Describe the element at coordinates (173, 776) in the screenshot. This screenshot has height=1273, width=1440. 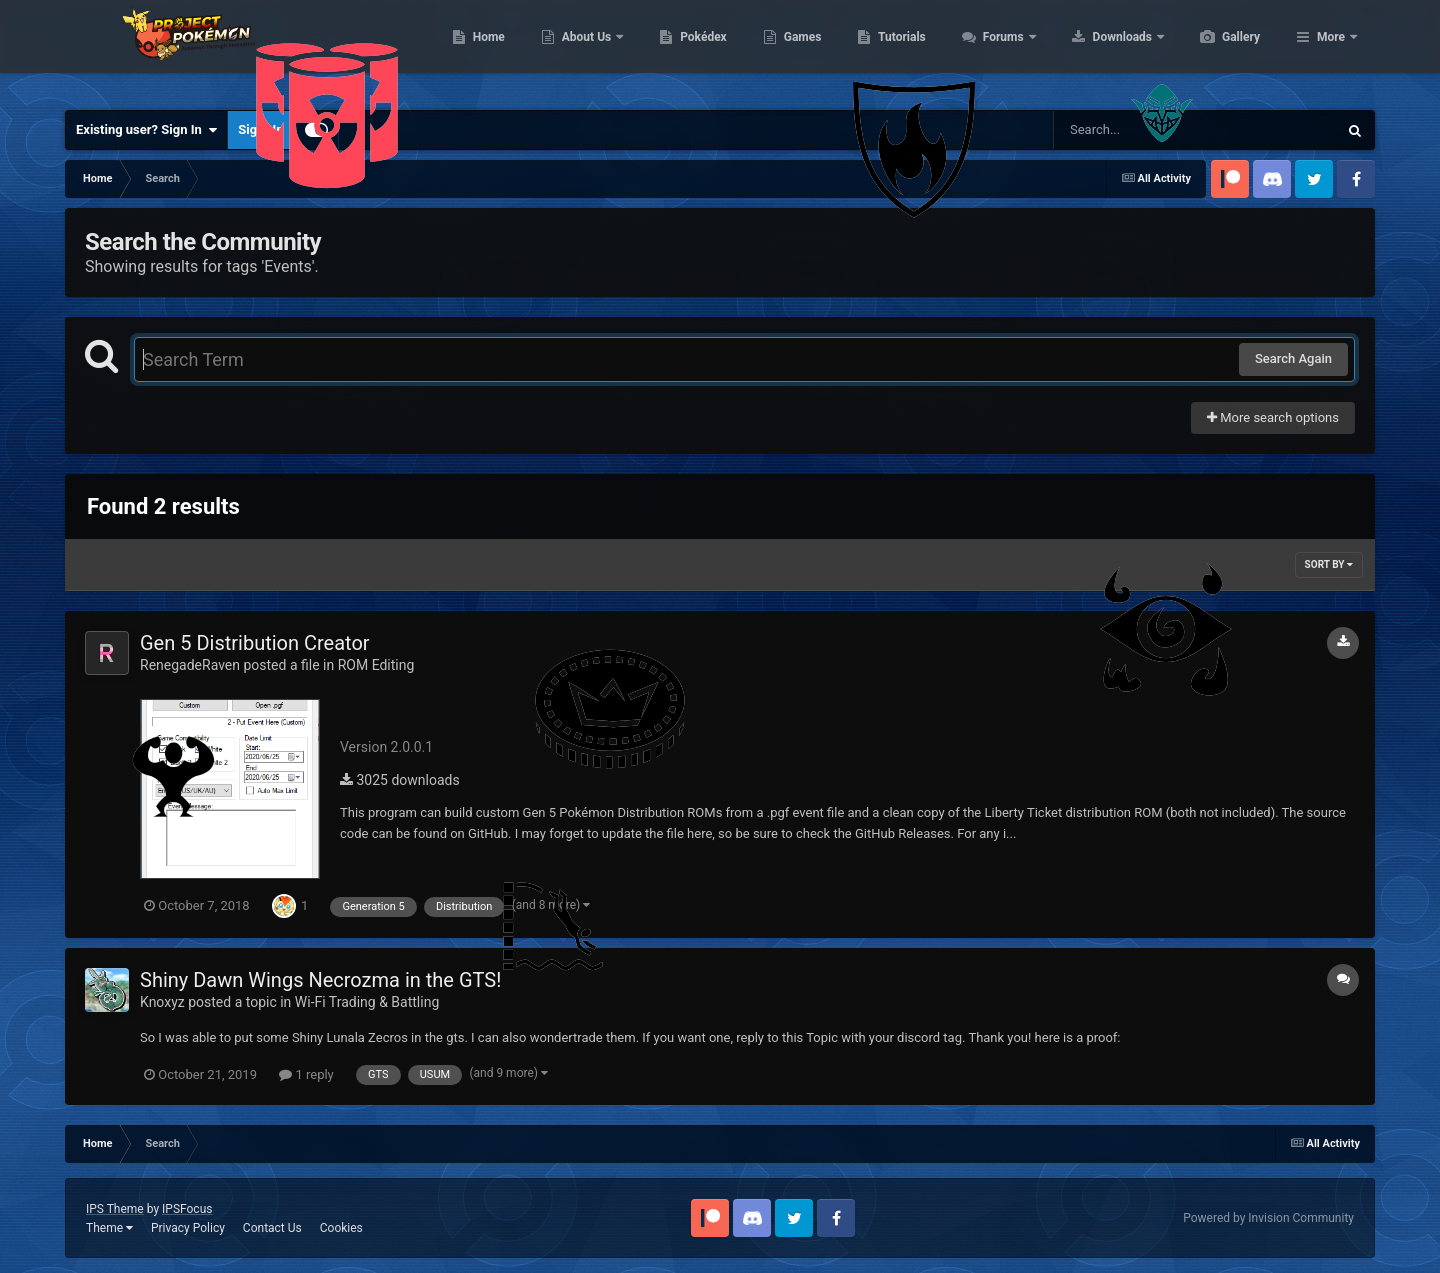
I see `view strength or fitness stats` at that location.